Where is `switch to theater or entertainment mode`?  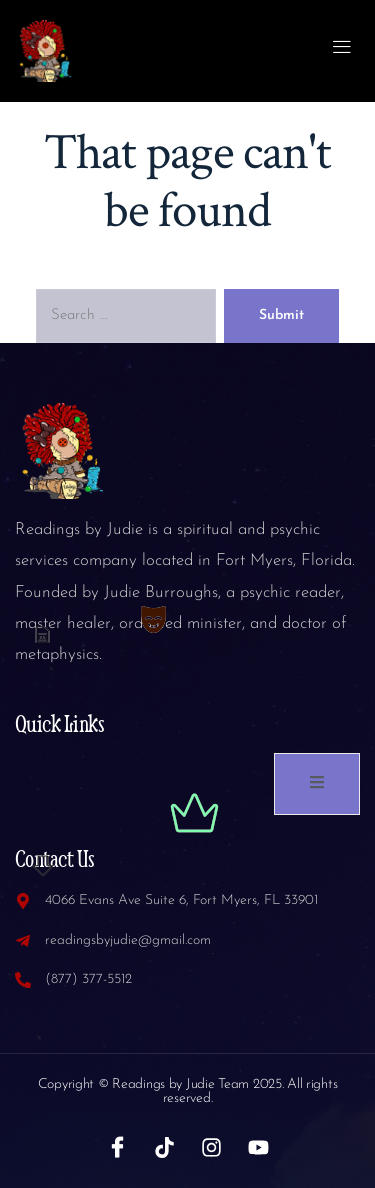 switch to theater or entertainment mode is located at coordinates (153, 618).